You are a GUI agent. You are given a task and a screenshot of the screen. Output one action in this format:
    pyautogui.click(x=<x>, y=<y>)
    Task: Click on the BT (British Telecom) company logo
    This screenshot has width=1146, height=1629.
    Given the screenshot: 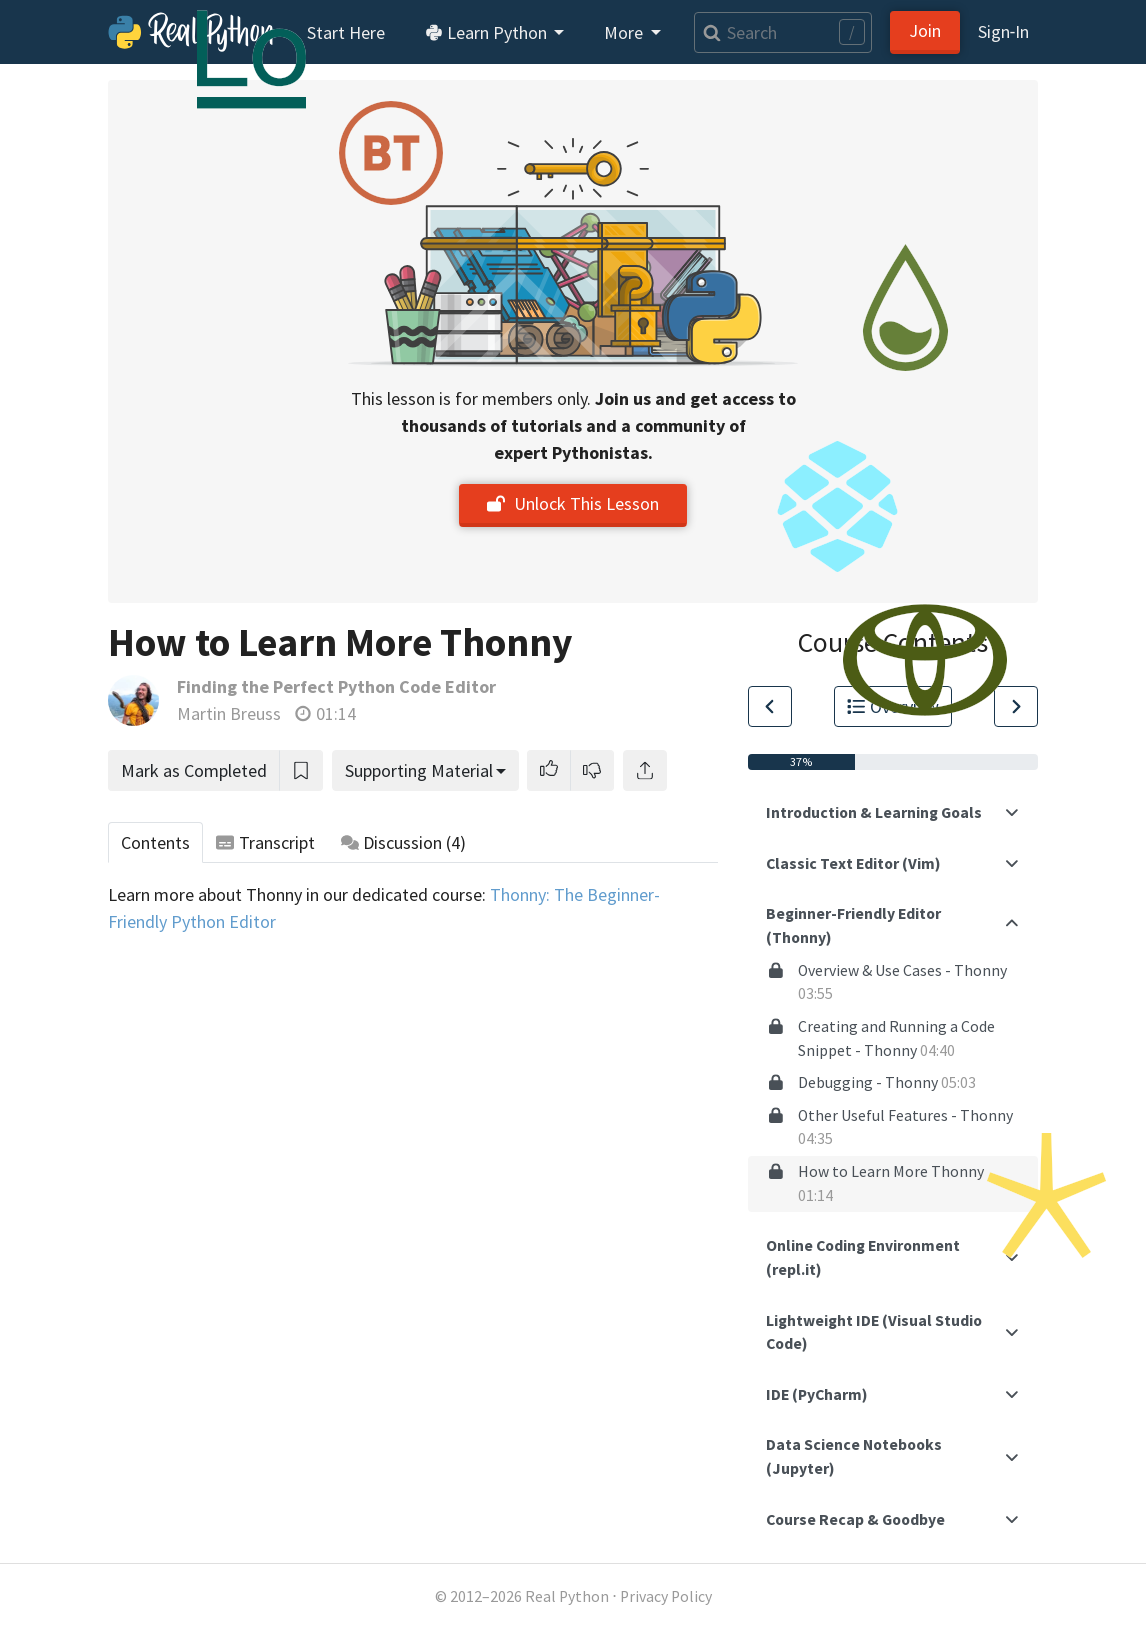 What is the action you would take?
    pyautogui.click(x=391, y=153)
    